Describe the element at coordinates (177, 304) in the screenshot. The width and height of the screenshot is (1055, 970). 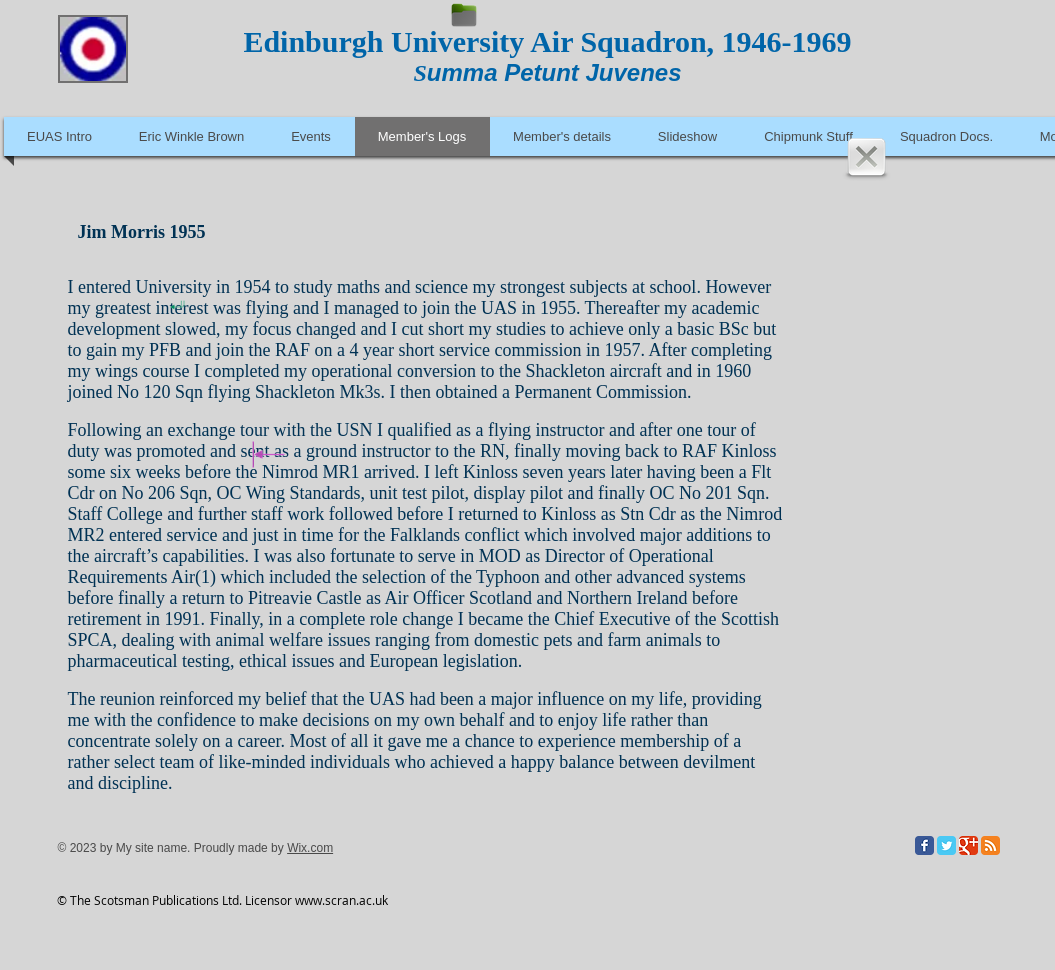
I see `reply to all recipients in an email thread` at that location.